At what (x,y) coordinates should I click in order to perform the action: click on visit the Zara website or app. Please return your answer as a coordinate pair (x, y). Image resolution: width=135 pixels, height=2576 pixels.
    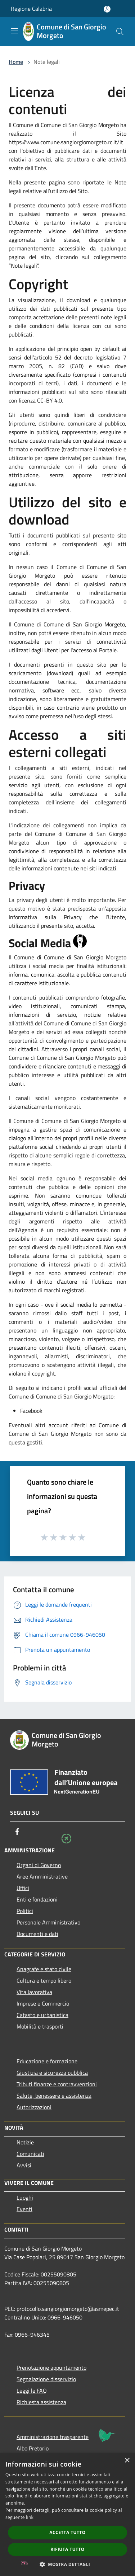
    Looking at the image, I should click on (24, 2563).